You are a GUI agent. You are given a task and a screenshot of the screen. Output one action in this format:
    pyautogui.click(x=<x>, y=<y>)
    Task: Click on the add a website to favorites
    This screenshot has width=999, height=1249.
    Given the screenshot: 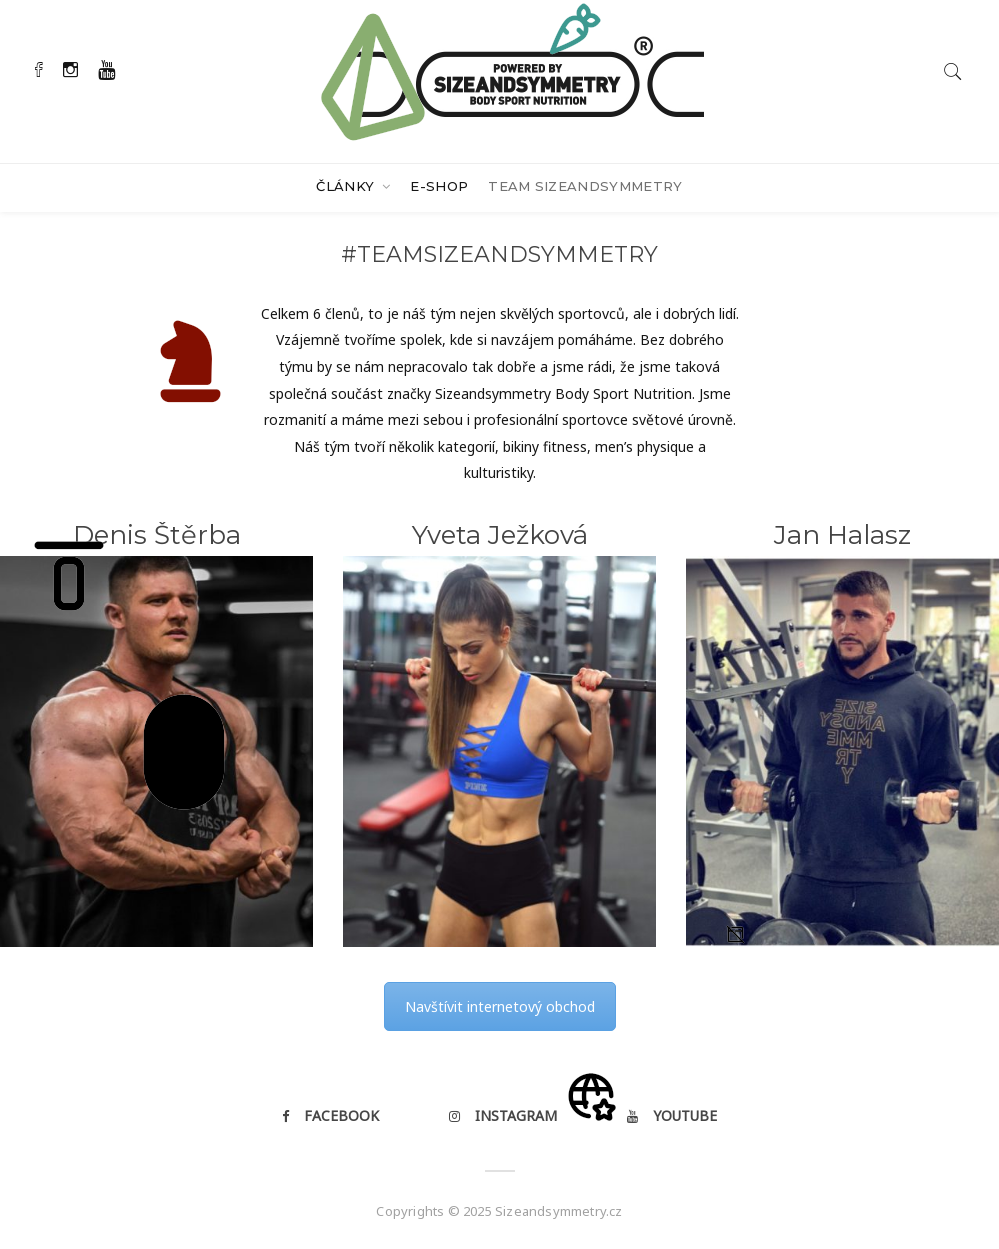 What is the action you would take?
    pyautogui.click(x=591, y=1096)
    